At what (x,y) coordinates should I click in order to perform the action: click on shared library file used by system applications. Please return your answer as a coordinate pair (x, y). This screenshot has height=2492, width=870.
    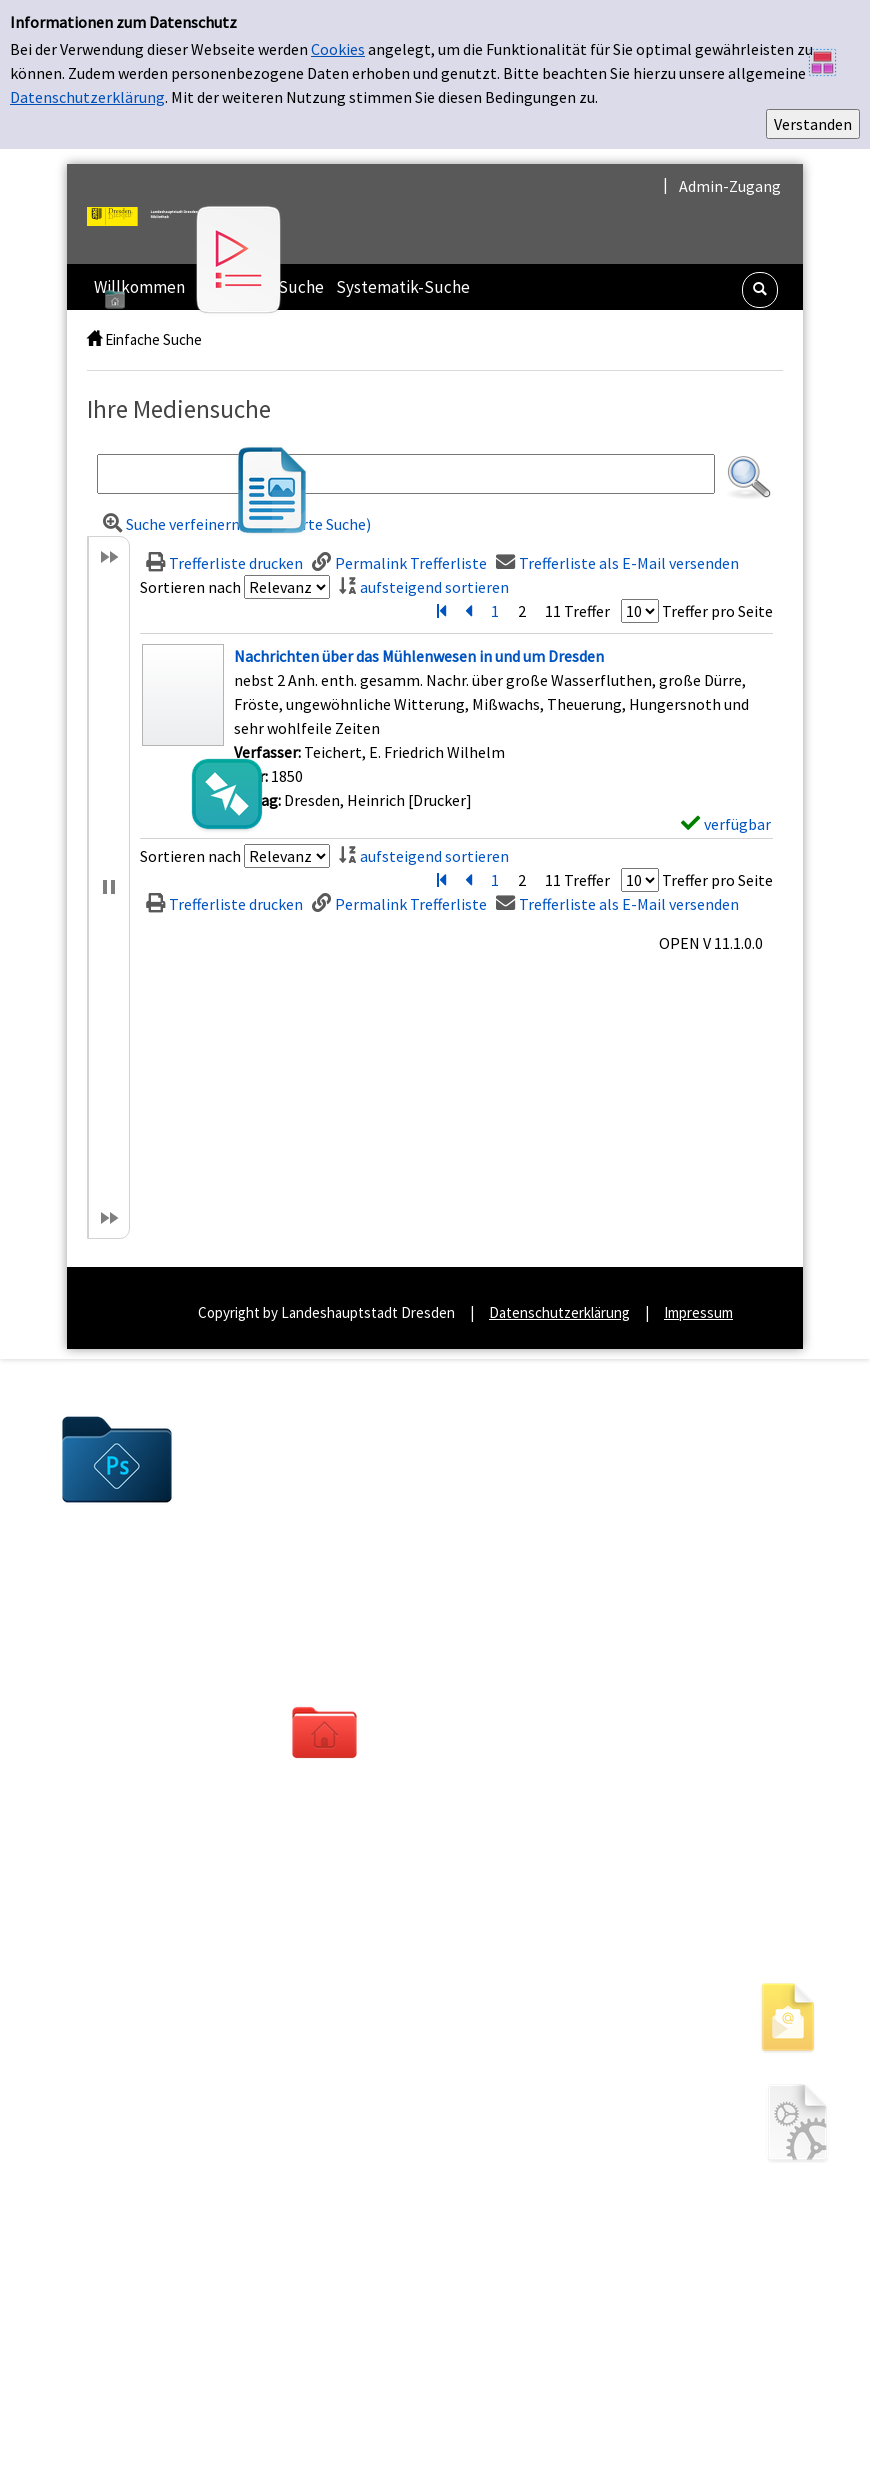
    Looking at the image, I should click on (797, 2123).